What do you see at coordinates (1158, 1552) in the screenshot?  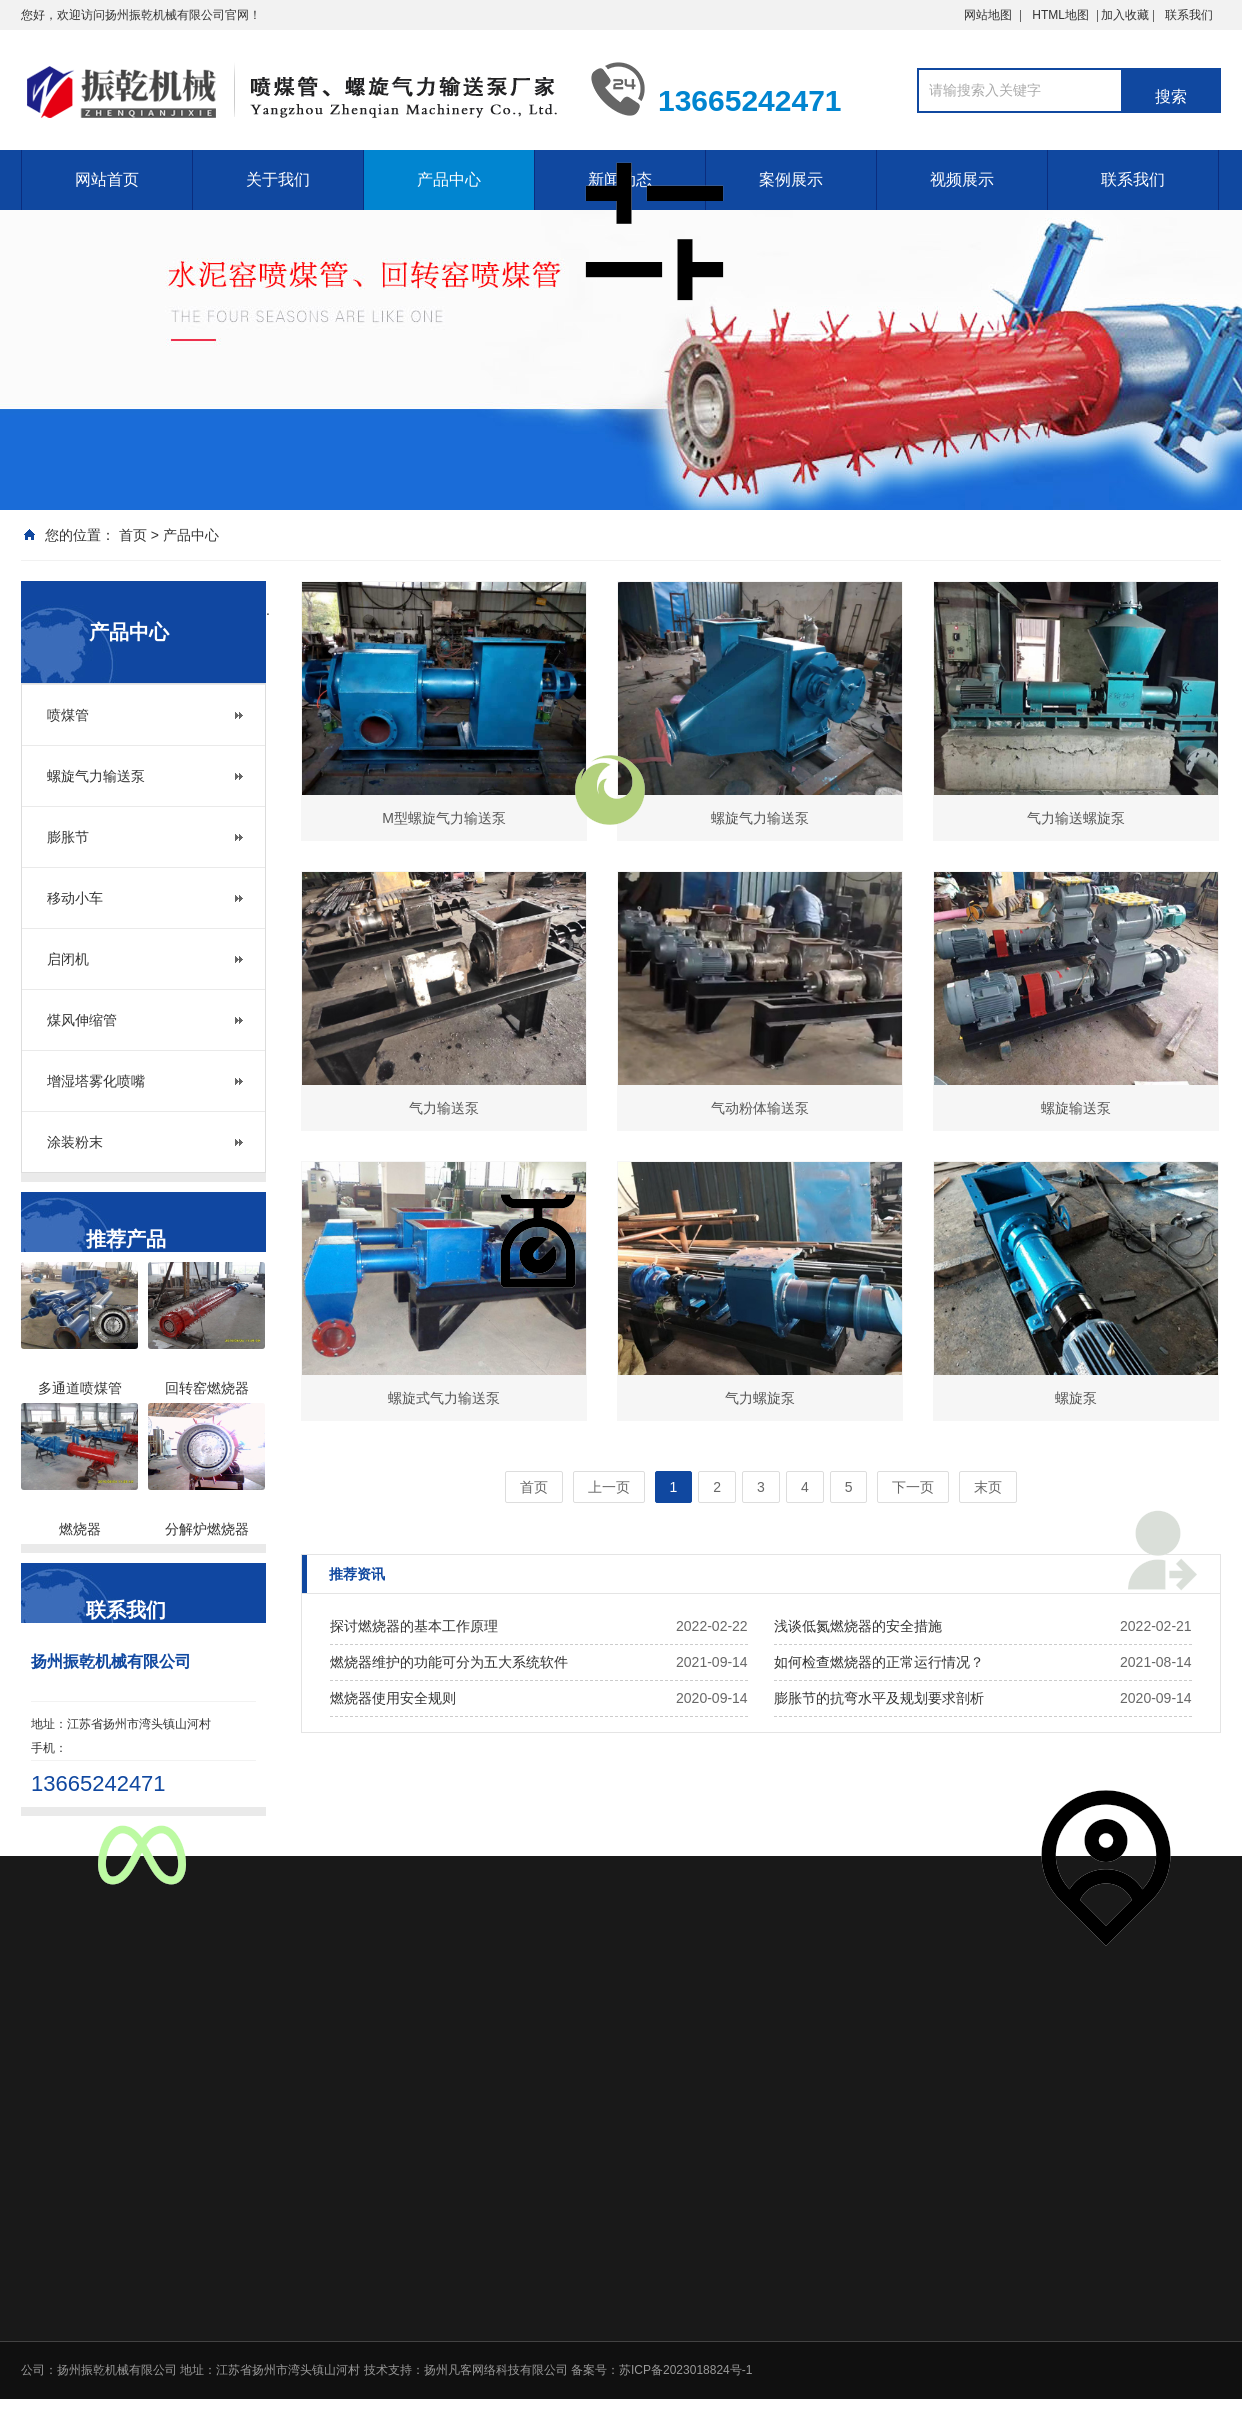 I see `share a user profile with others` at bounding box center [1158, 1552].